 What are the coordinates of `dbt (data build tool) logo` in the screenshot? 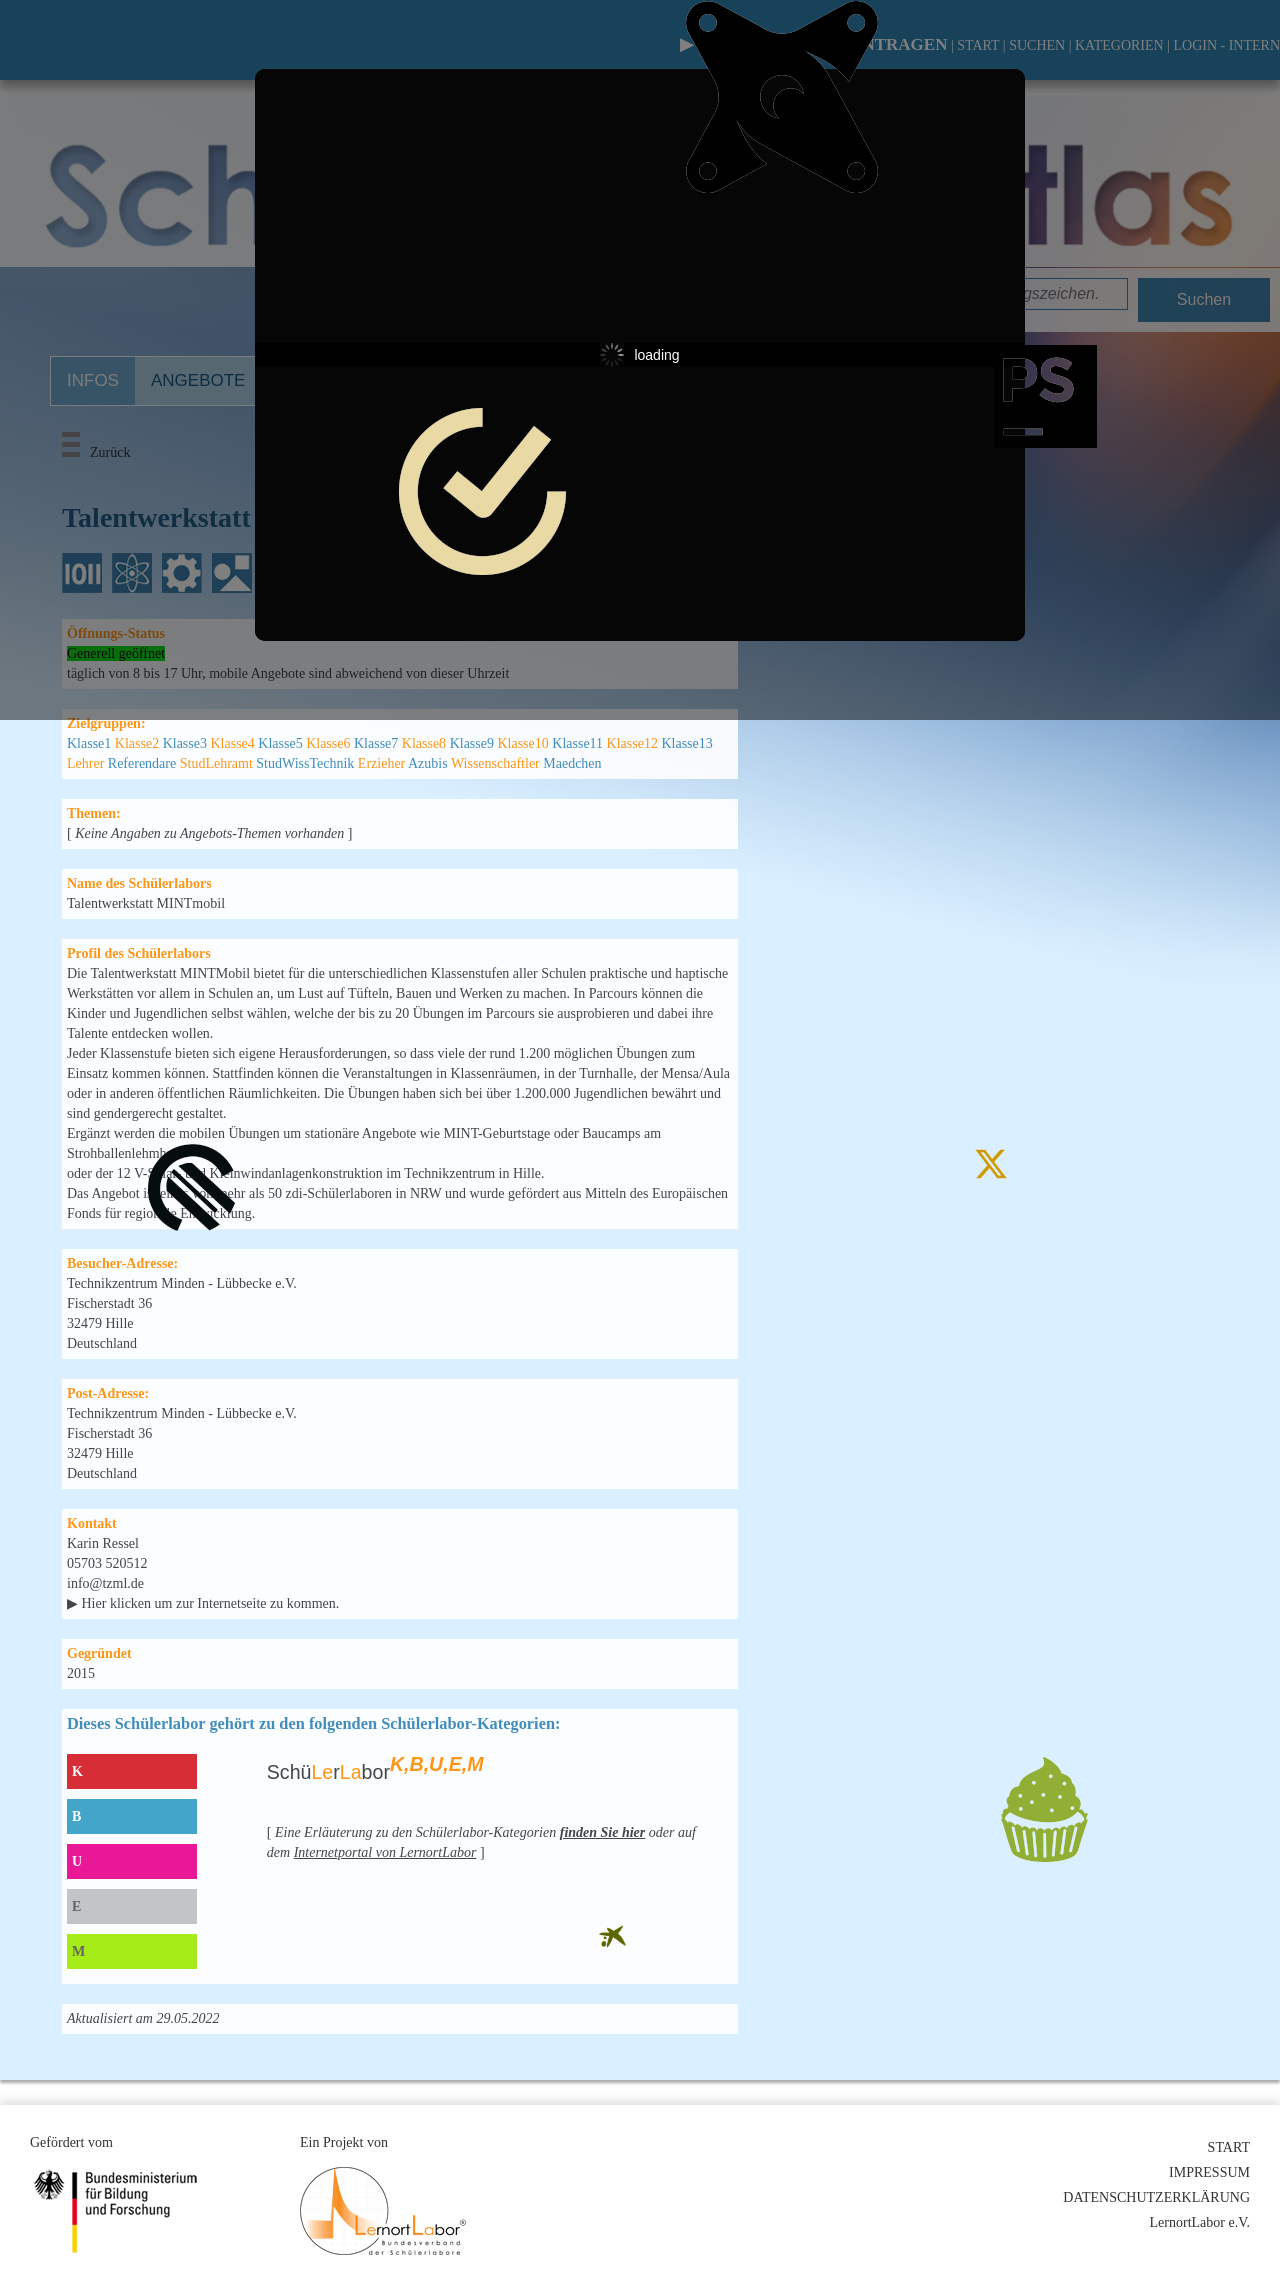 It's located at (782, 97).